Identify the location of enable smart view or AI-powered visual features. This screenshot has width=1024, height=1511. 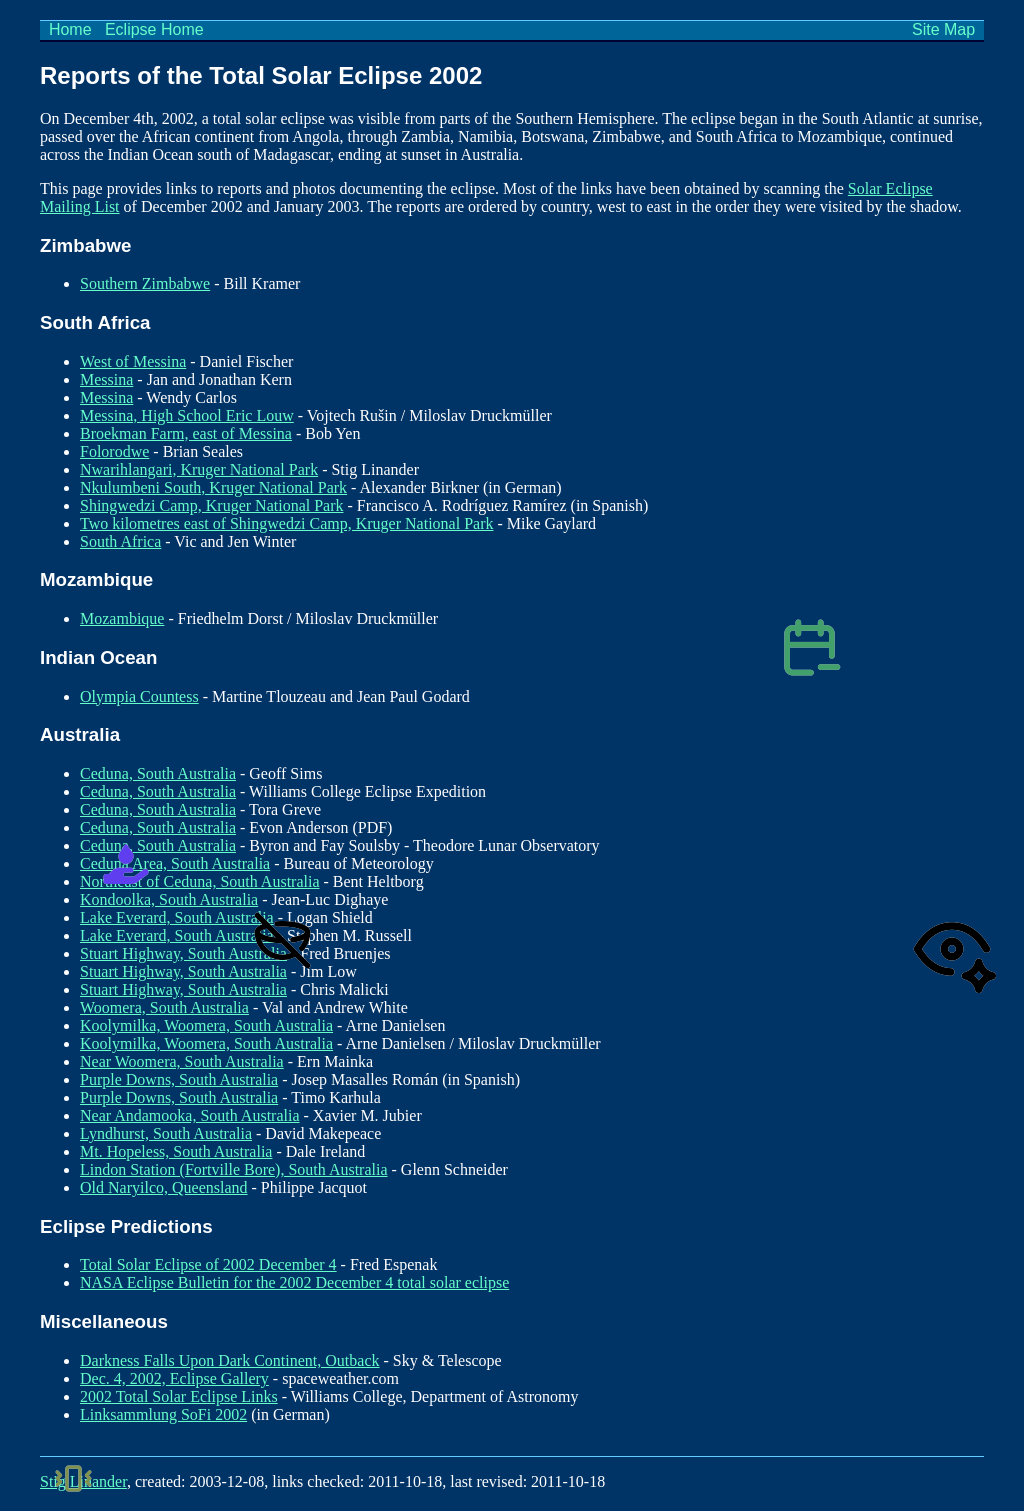
(952, 949).